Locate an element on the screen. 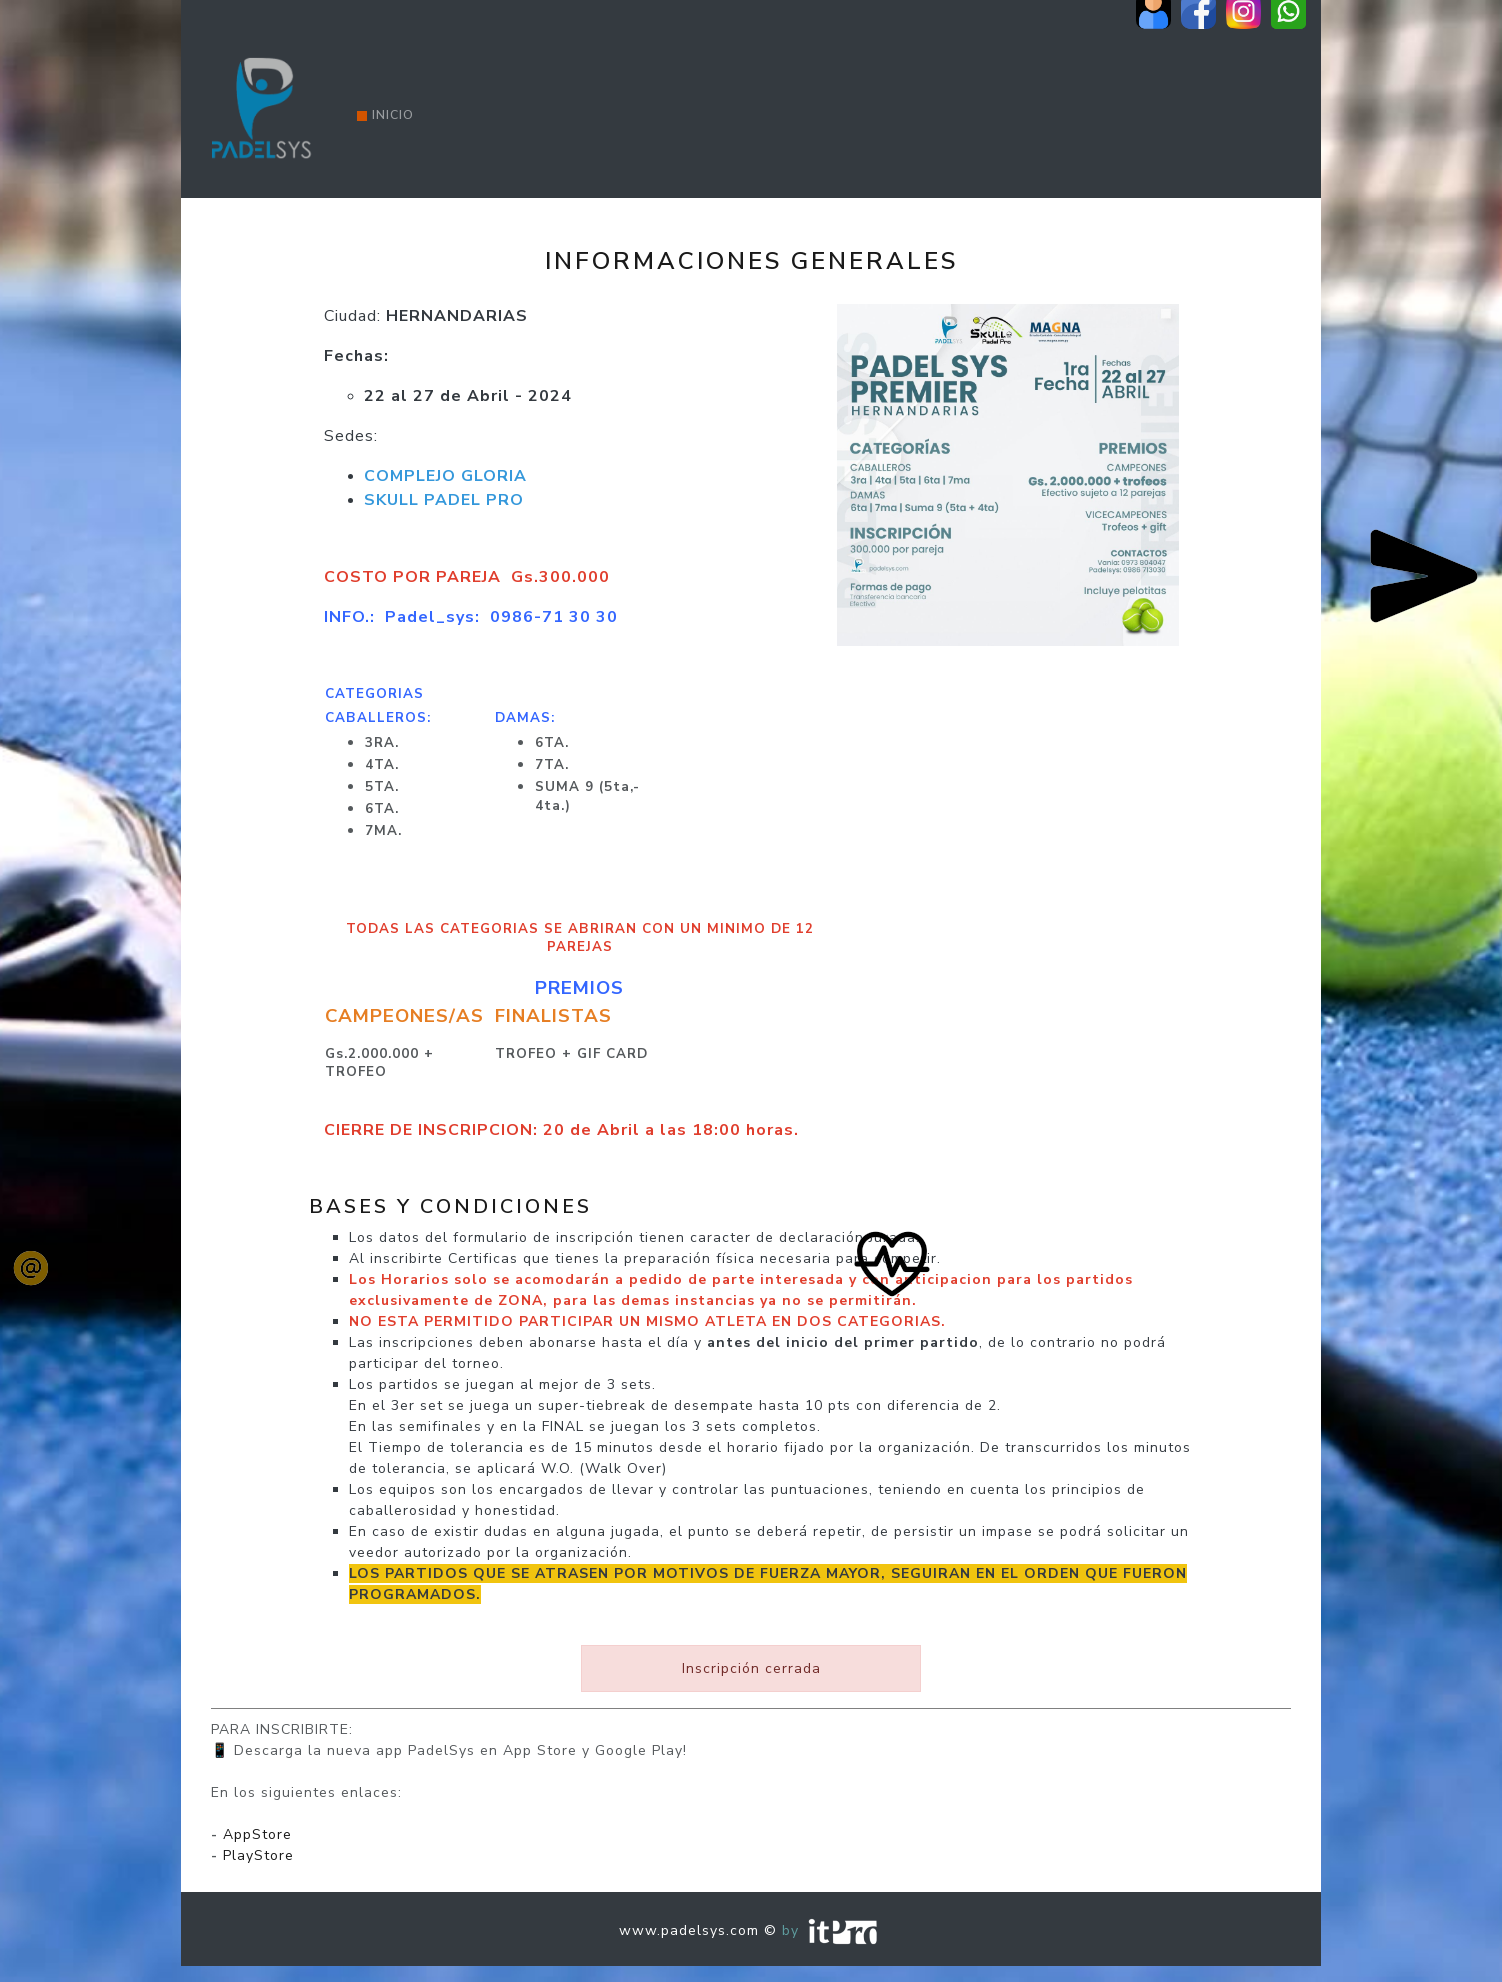 This screenshot has height=1982, width=1502. access email or contact options is located at coordinates (31, 1268).